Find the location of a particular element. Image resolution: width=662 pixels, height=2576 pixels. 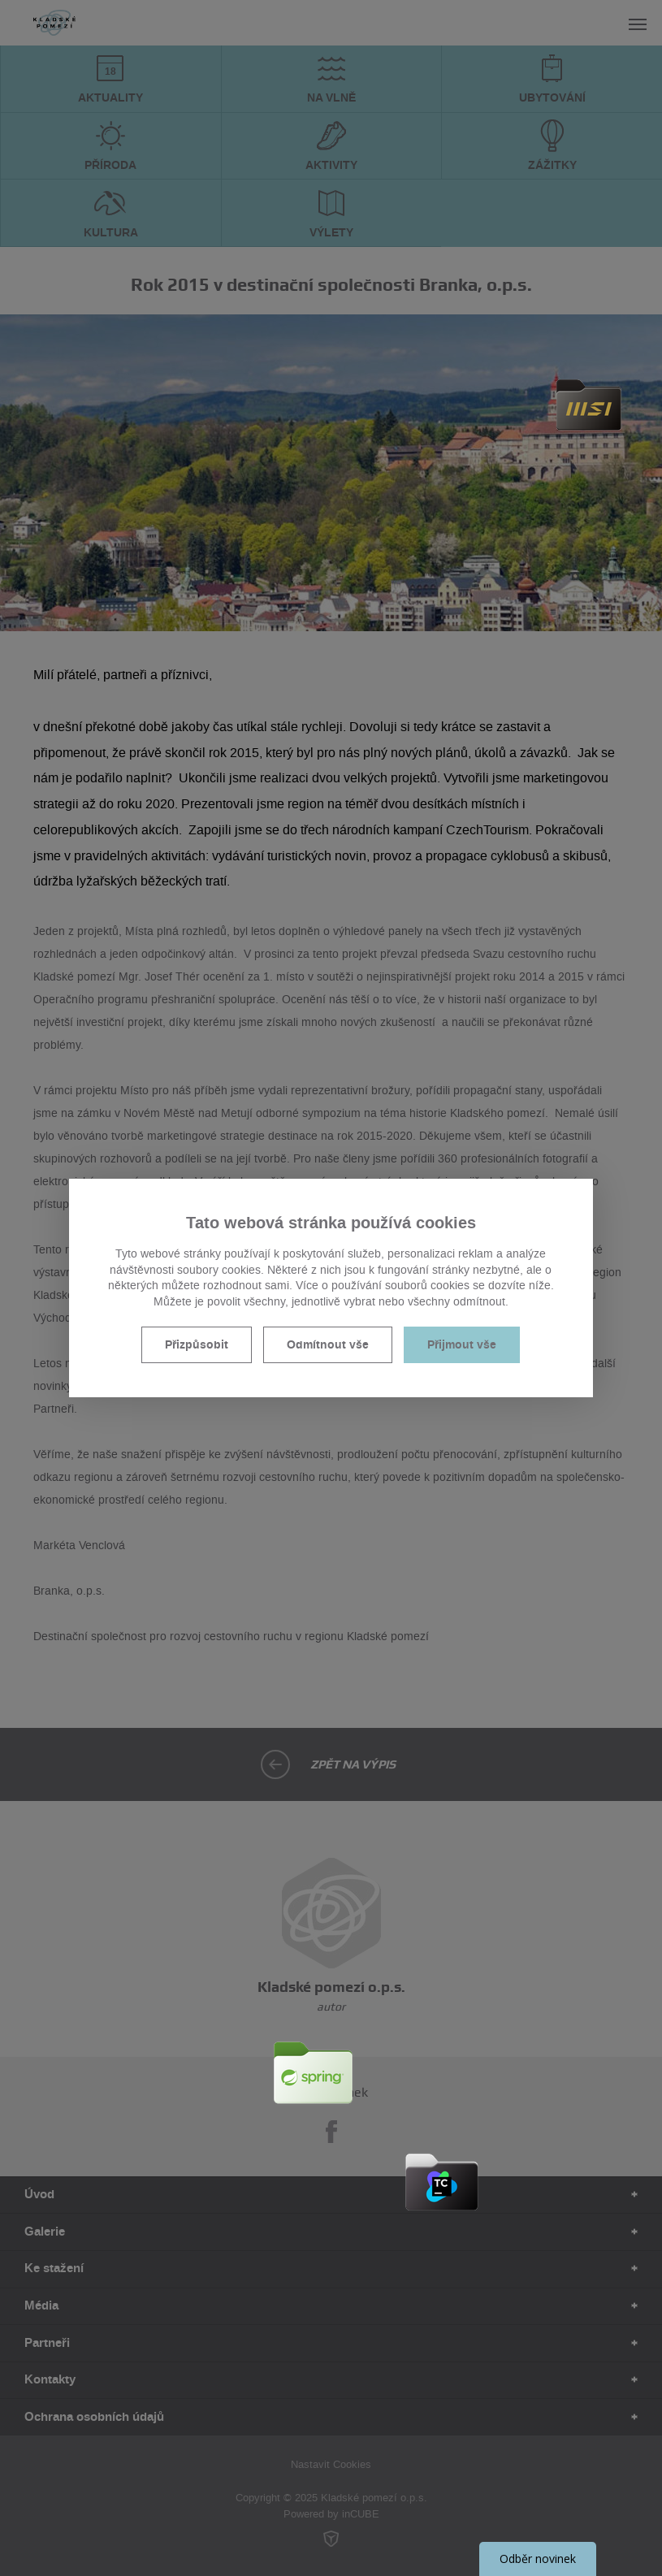

open JetBrains TeamCity project folder is located at coordinates (441, 2184).